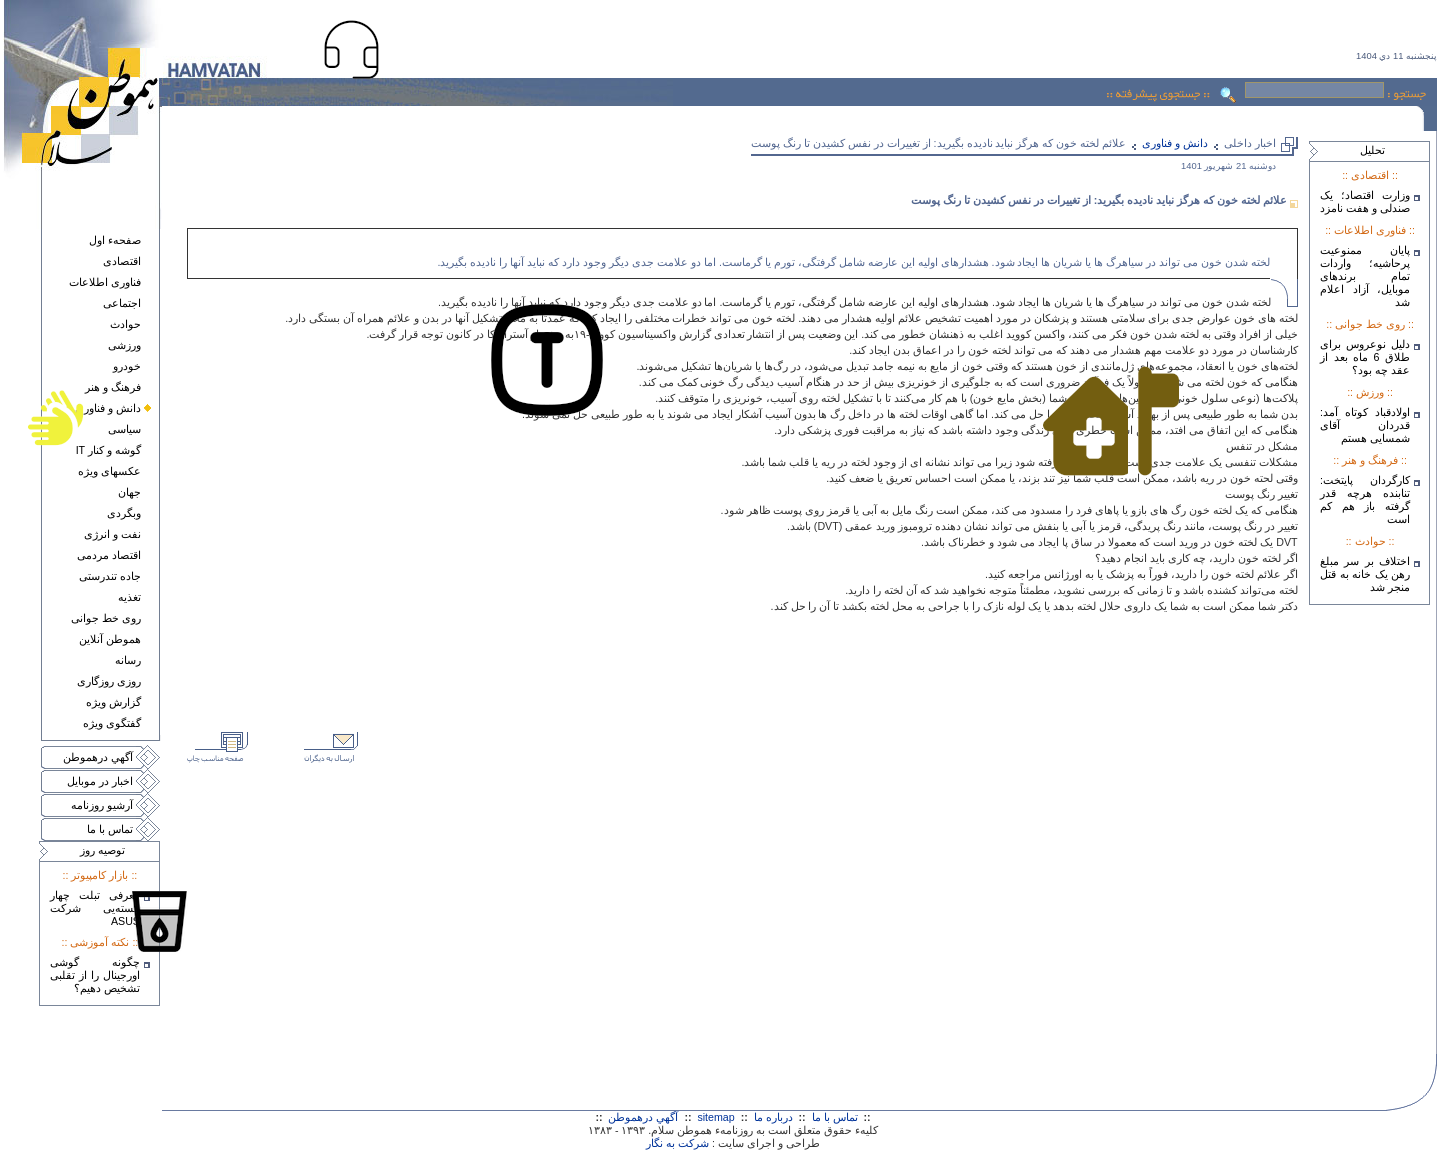 The height and width of the screenshot is (1153, 1440). Describe the element at coordinates (159, 921) in the screenshot. I see `find nearby drink or beverage locations` at that location.